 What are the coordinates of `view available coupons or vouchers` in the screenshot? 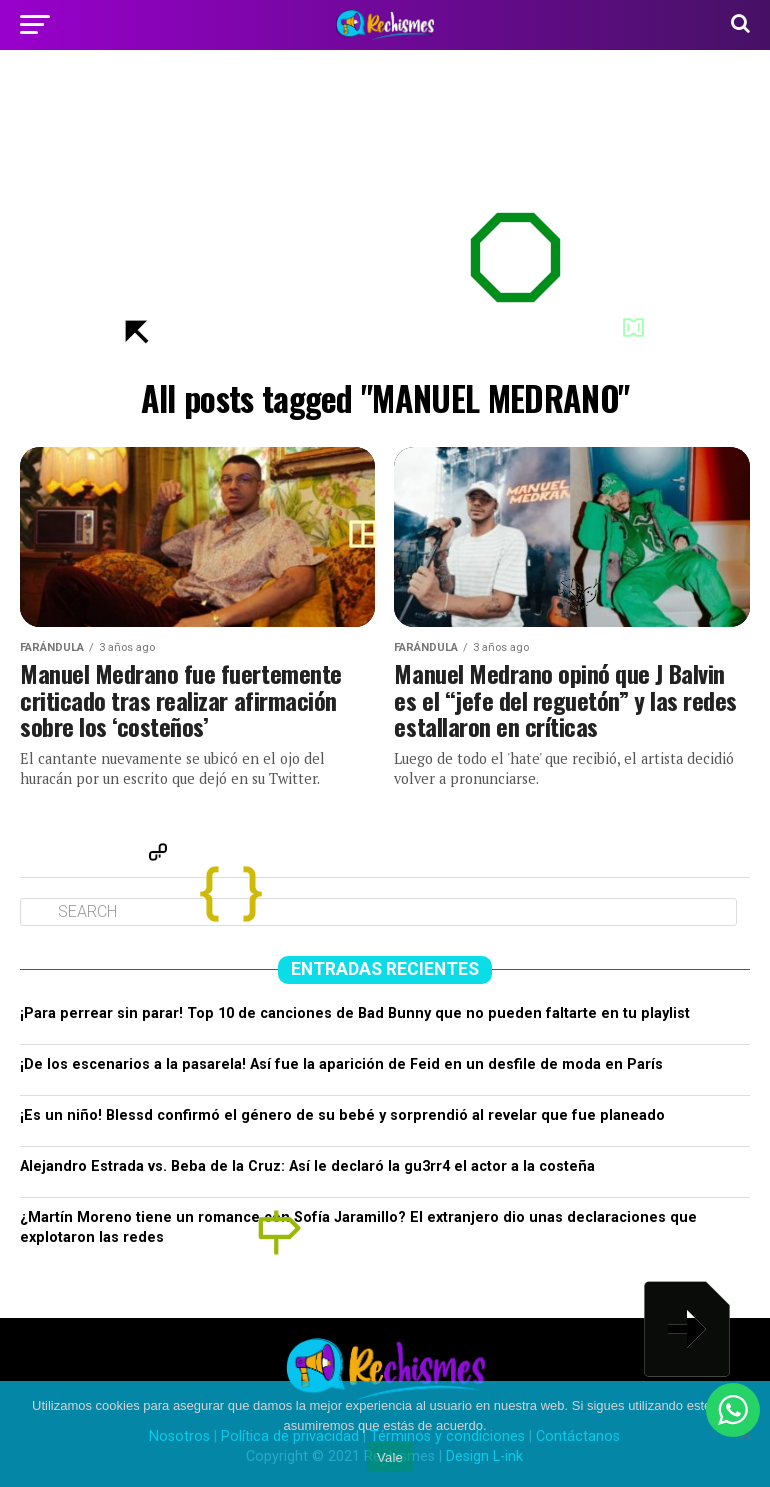 It's located at (633, 327).